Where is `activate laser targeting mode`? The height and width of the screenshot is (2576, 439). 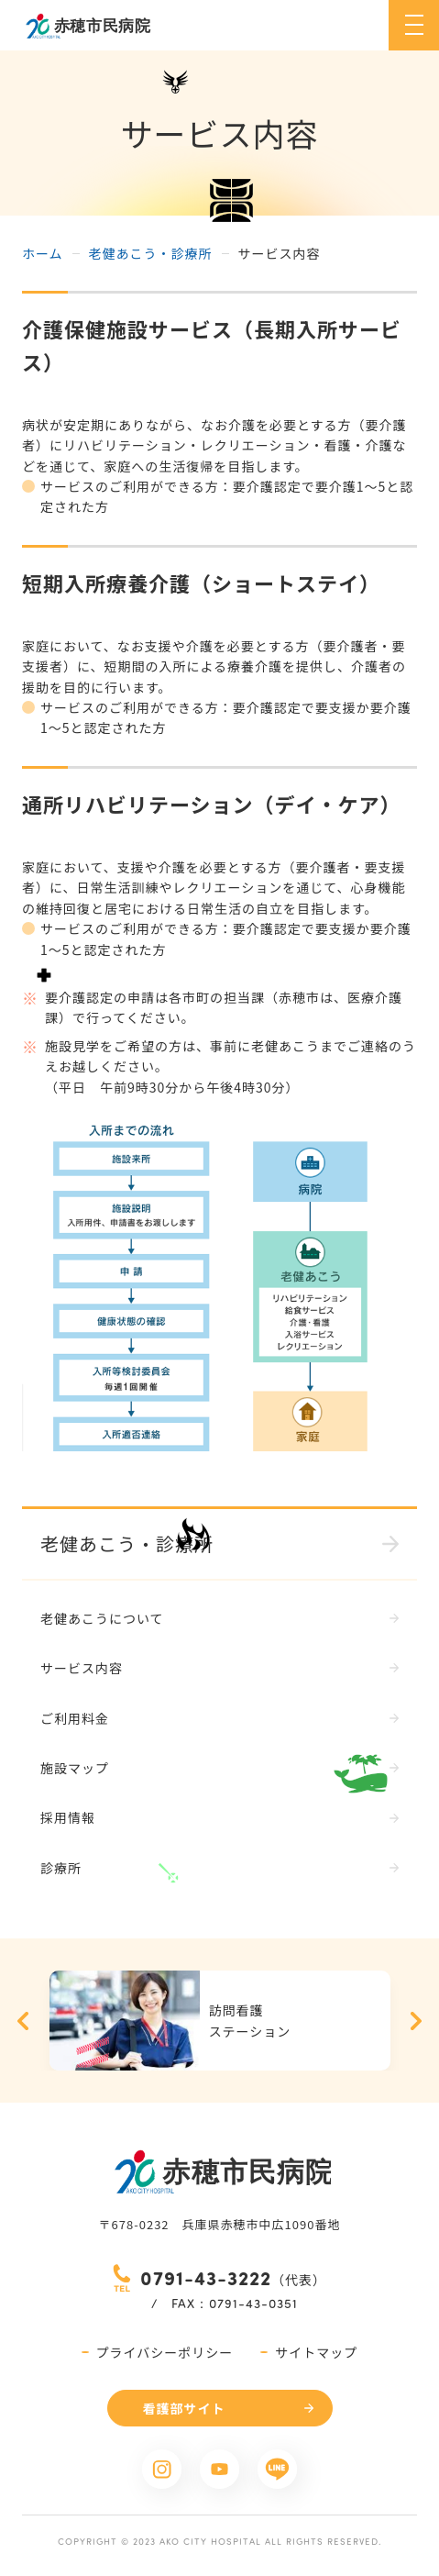
activate laser targeting mode is located at coordinates (168, 1872).